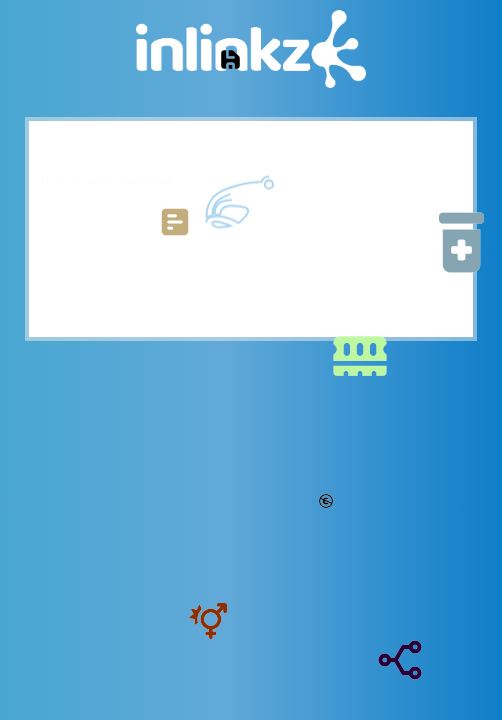 The height and width of the screenshot is (720, 502). What do you see at coordinates (360, 356) in the screenshot?
I see `view system memory or RAM usage` at bounding box center [360, 356].